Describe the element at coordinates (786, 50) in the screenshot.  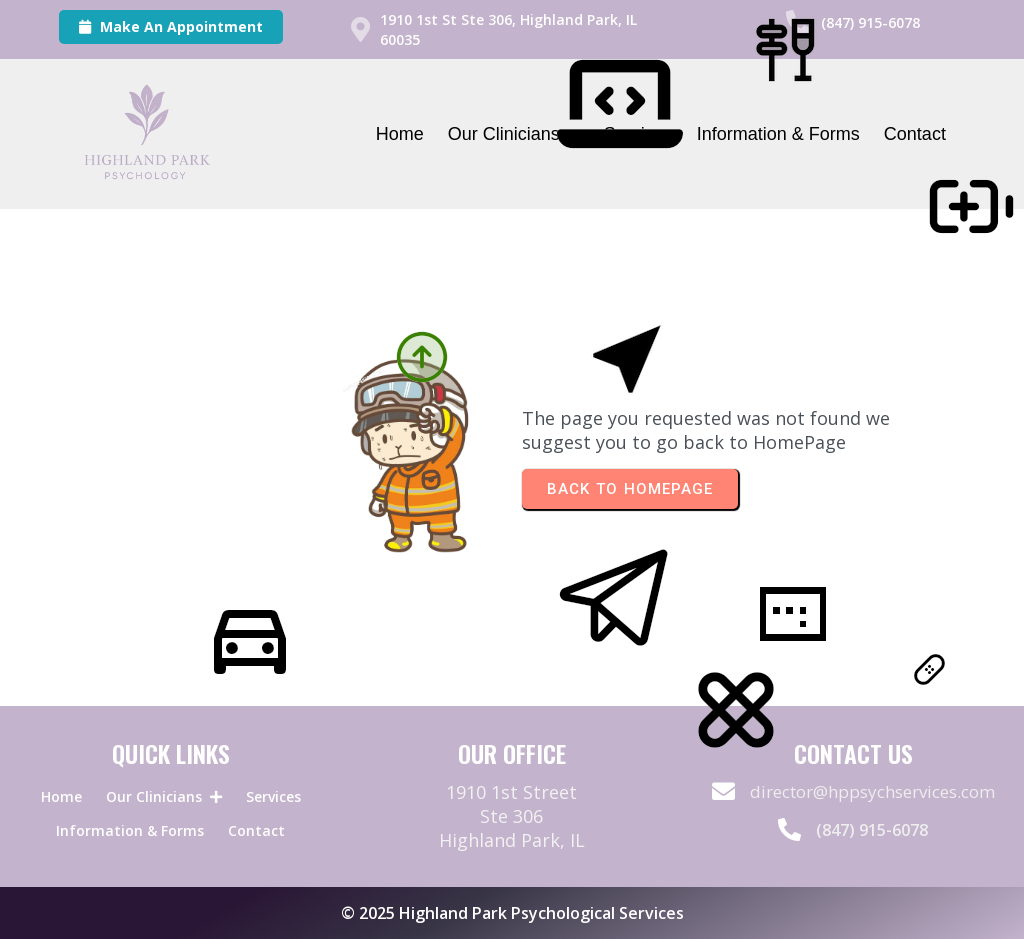
I see `browse tapas or small plates menu` at that location.